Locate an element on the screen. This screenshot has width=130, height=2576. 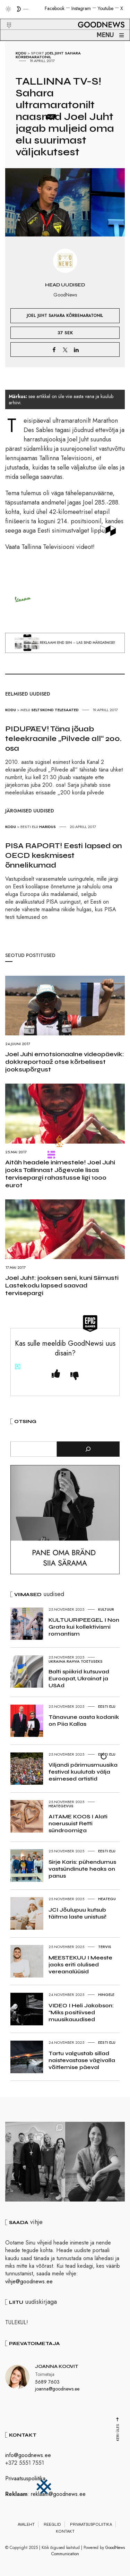
open the Picxy stock photography platform is located at coordinates (50, 1027).